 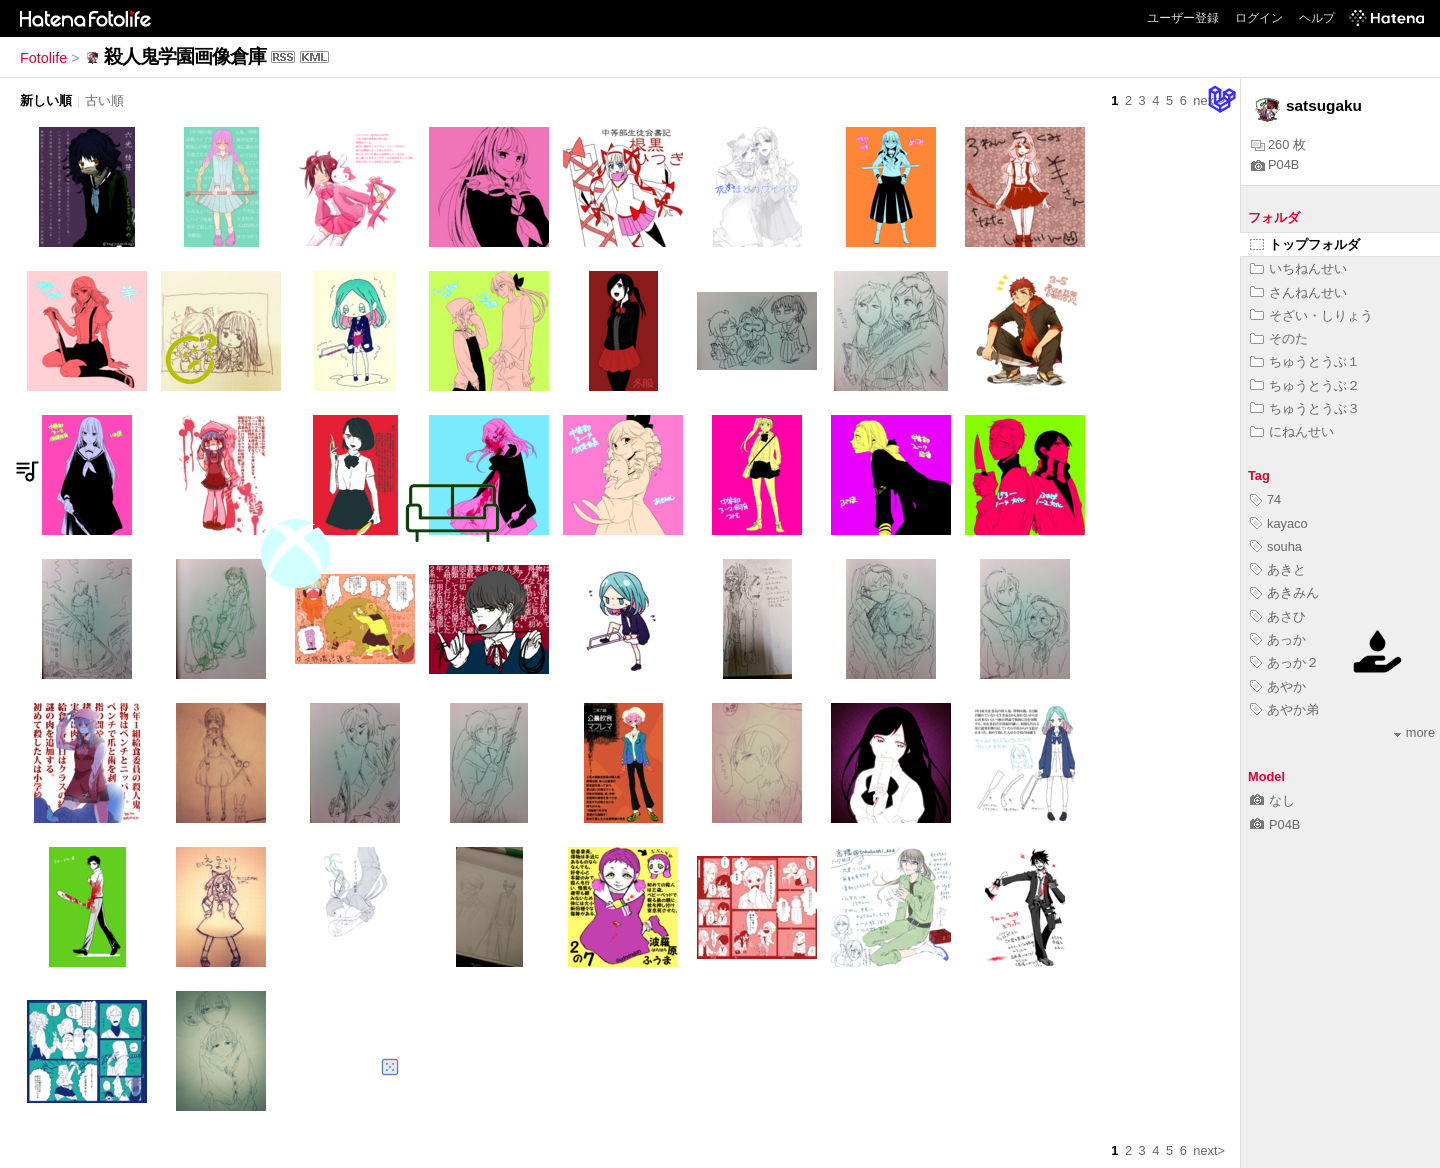 I want to click on open Xbox app, so click(x=295, y=553).